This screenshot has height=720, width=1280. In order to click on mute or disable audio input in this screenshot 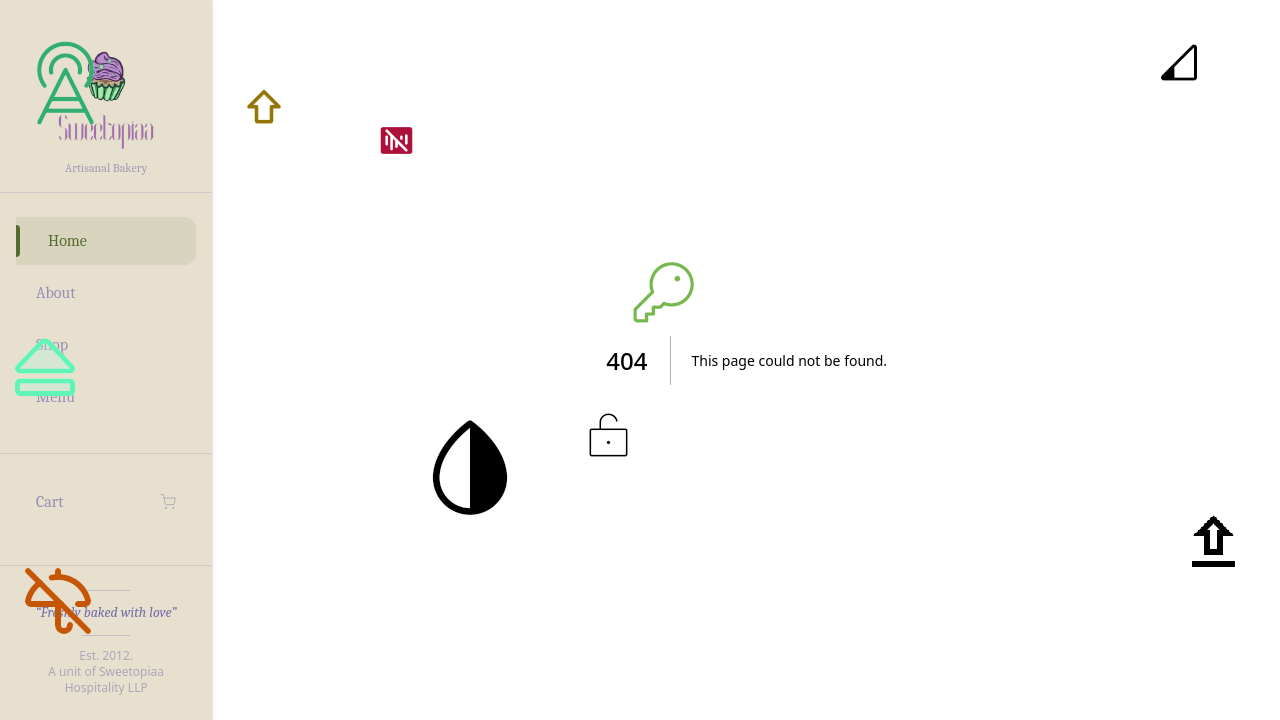, I will do `click(396, 140)`.